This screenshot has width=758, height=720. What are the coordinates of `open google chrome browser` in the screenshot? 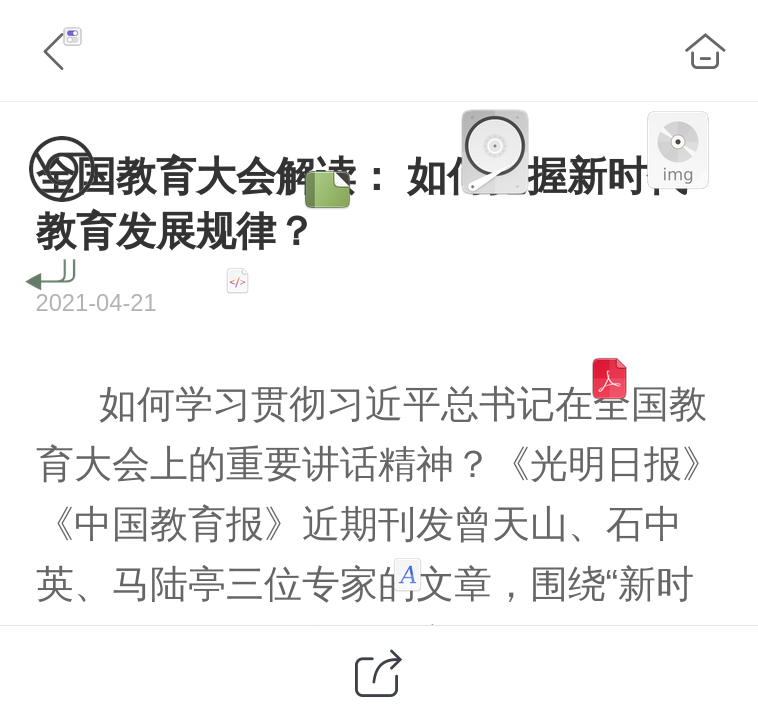 It's located at (62, 169).